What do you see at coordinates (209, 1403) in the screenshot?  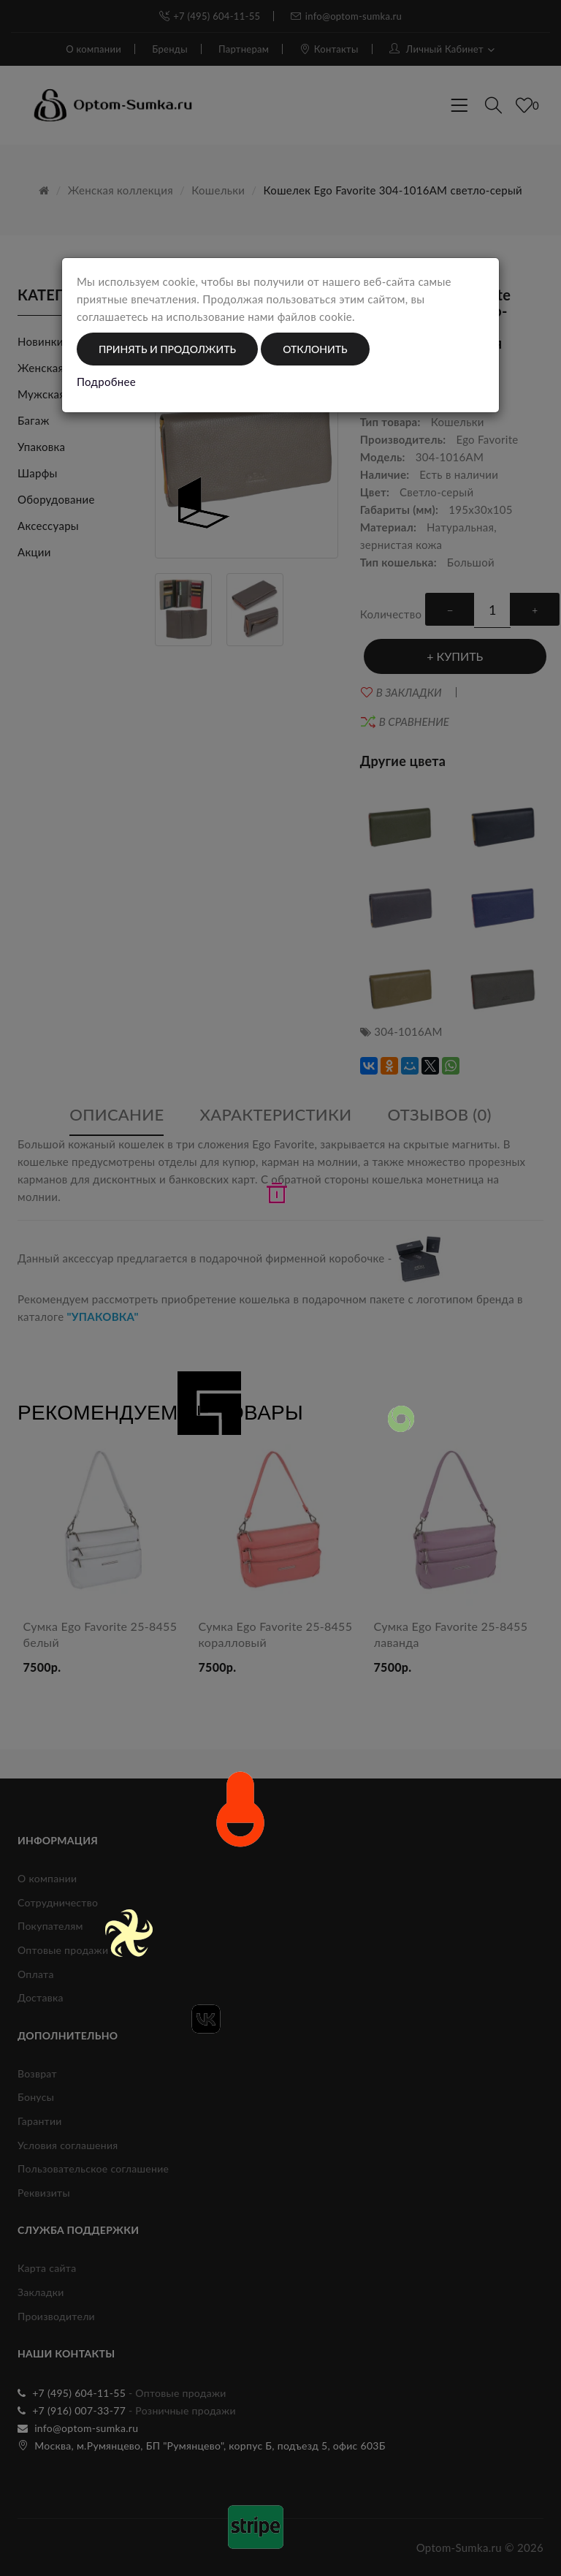 I see `open facebook gaming app` at bounding box center [209, 1403].